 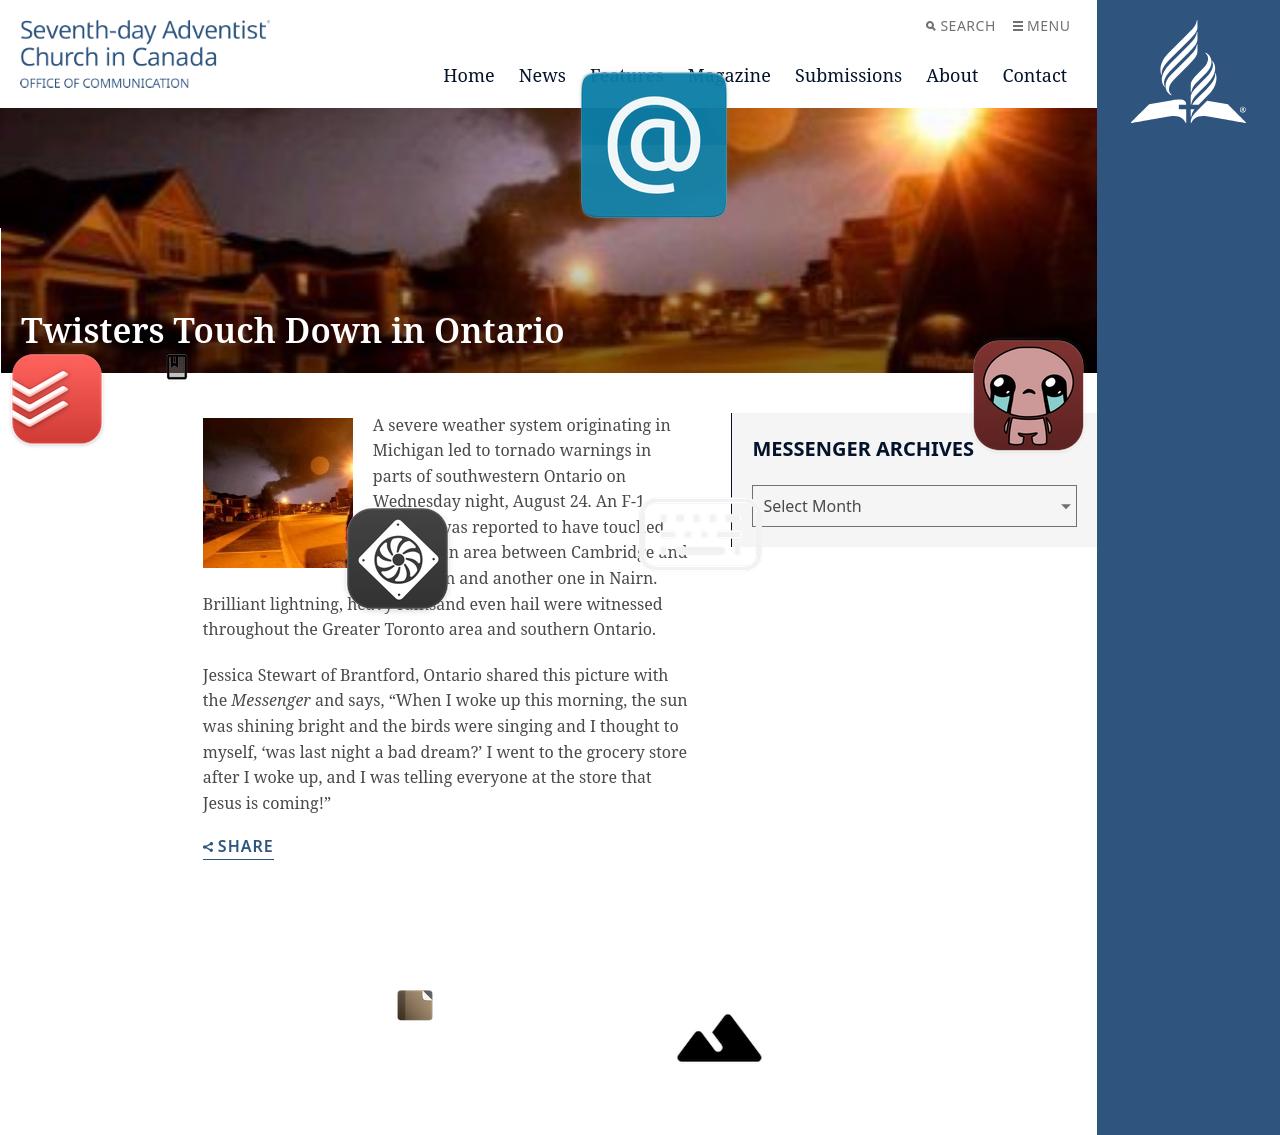 What do you see at coordinates (654, 145) in the screenshot?
I see `access online accounts settings` at bounding box center [654, 145].